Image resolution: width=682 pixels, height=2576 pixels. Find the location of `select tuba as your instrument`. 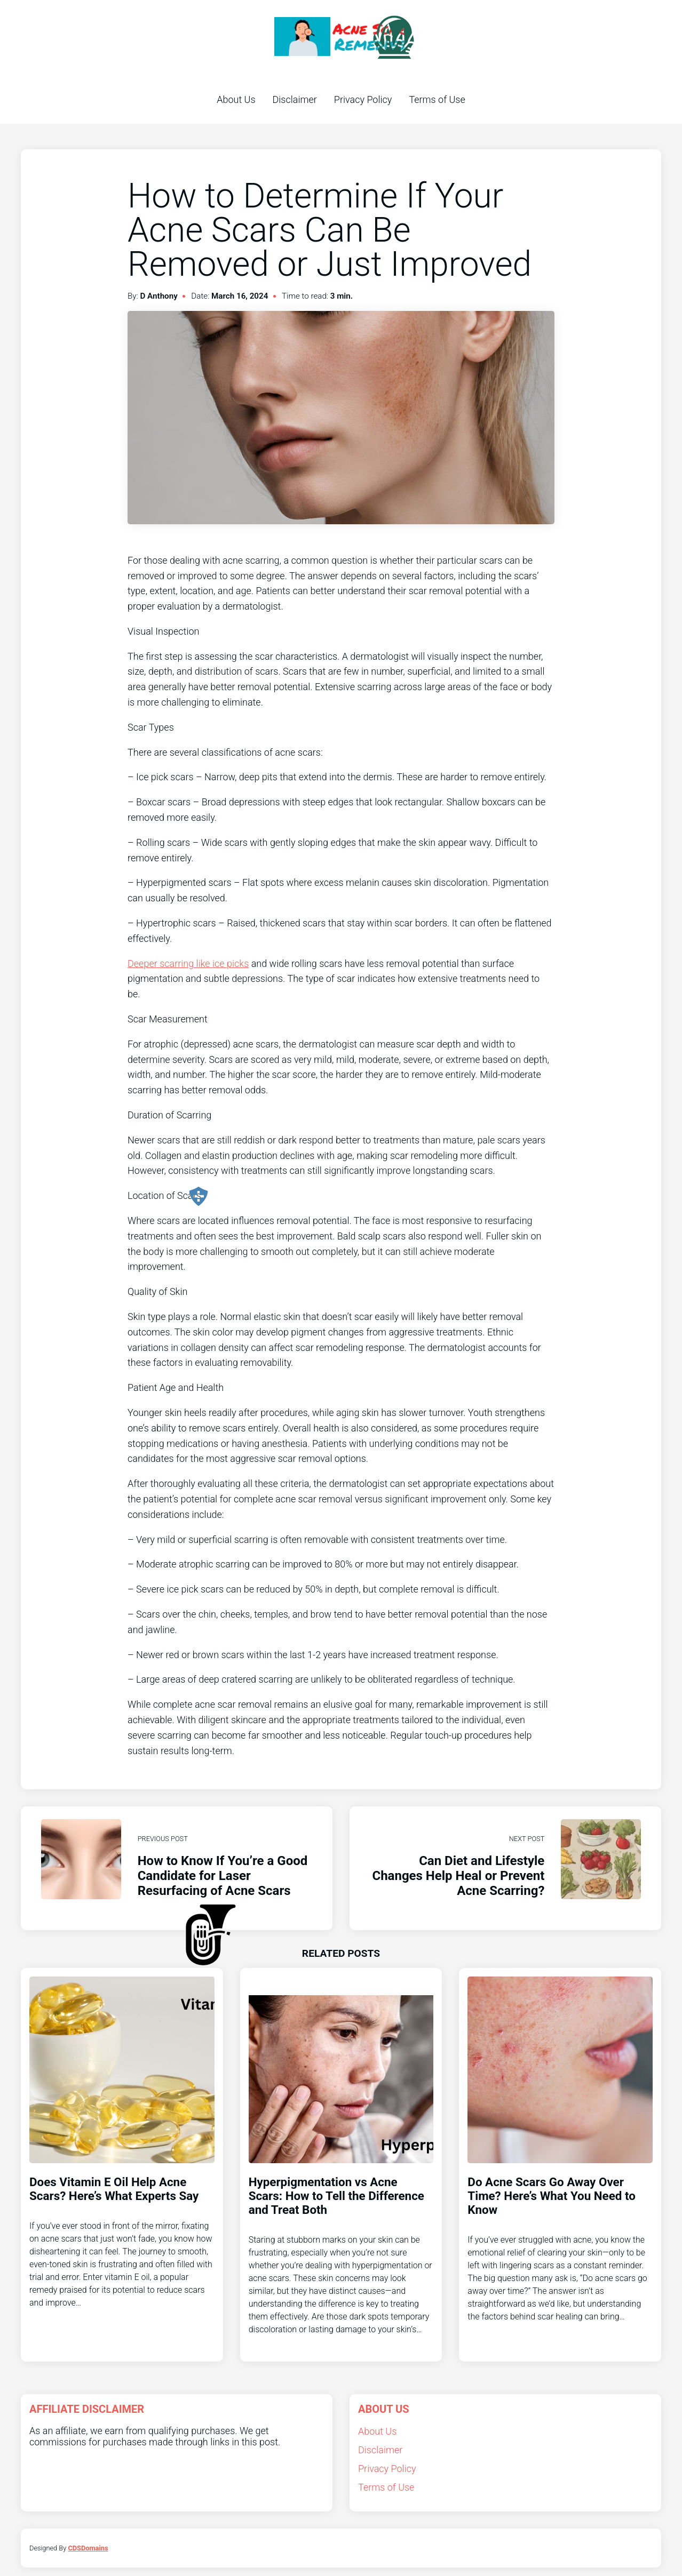

select tuba as your instrument is located at coordinates (208, 1934).